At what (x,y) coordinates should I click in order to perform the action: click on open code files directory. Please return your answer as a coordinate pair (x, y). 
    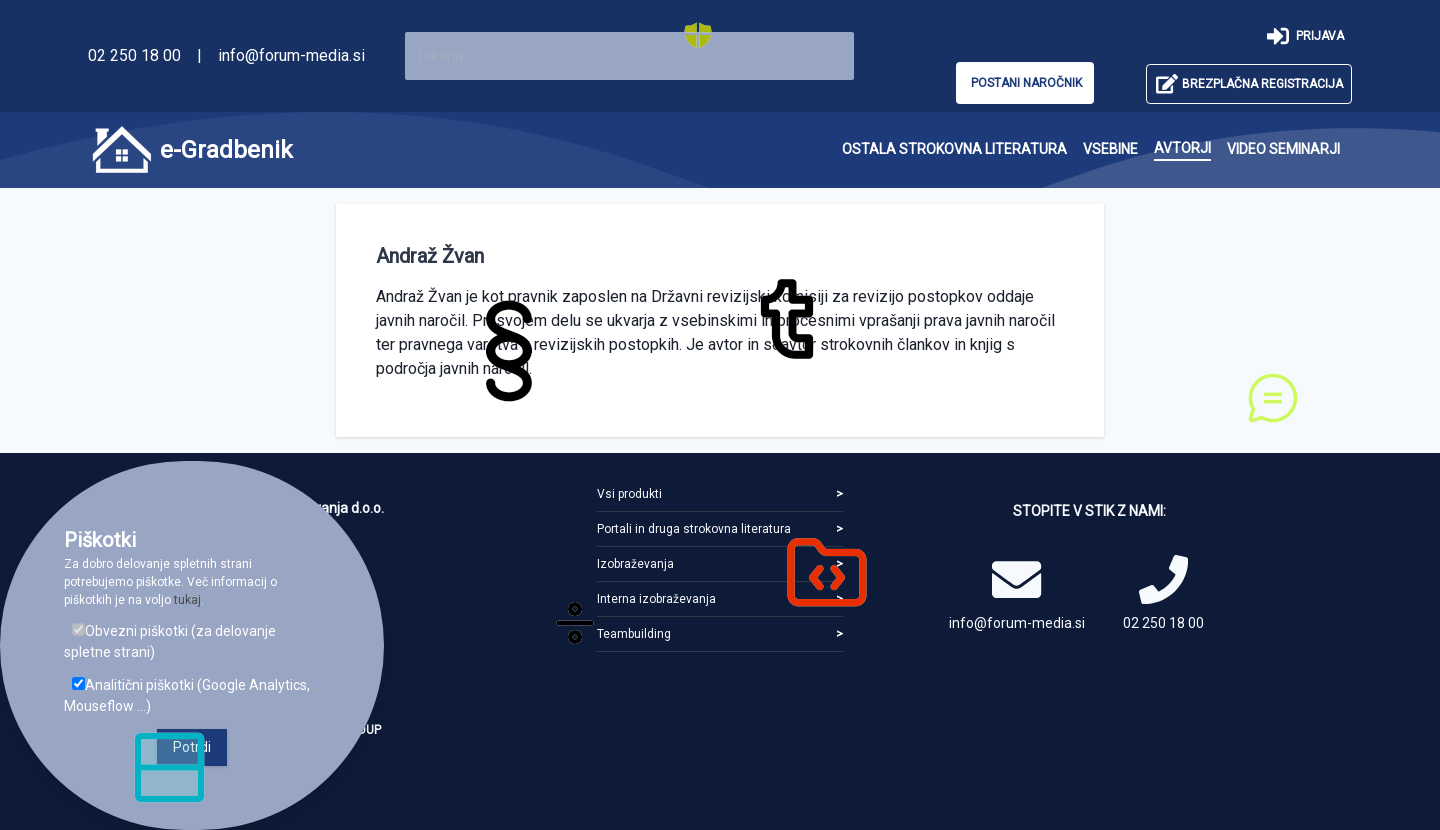
    Looking at the image, I should click on (827, 574).